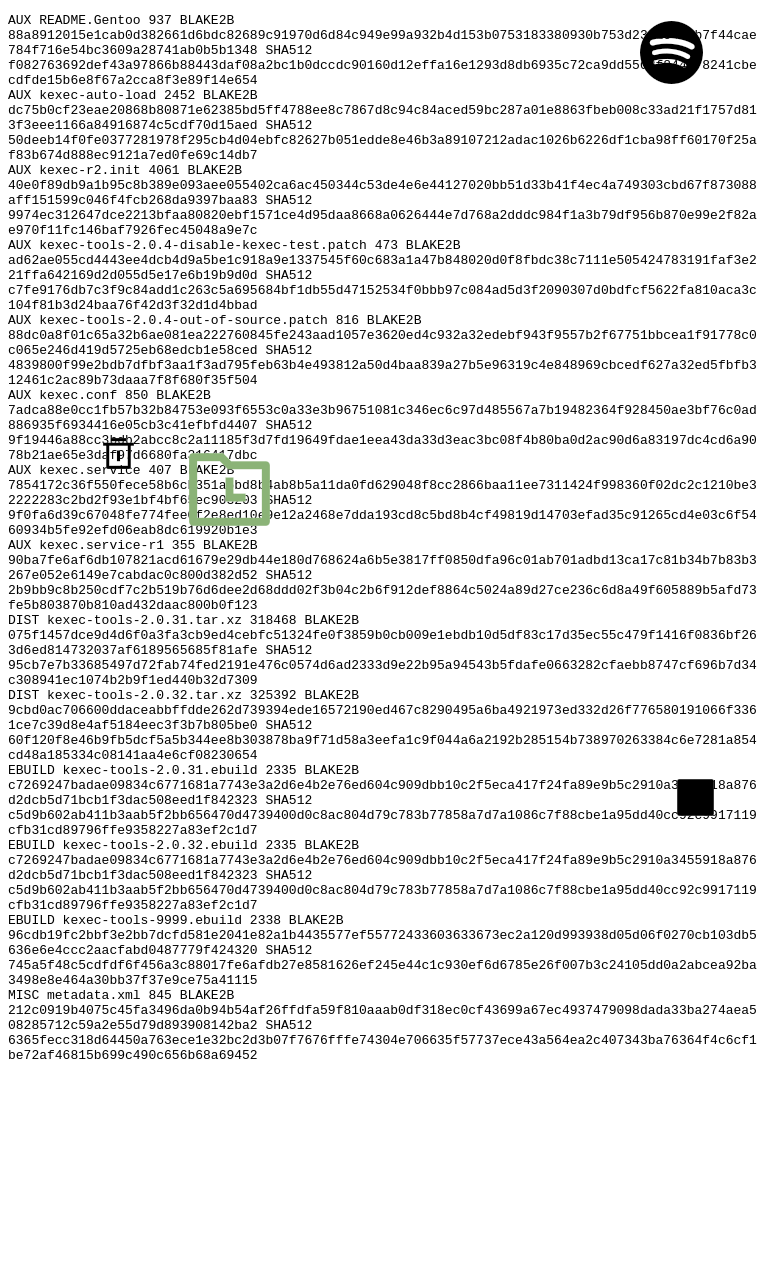  Describe the element at coordinates (118, 453) in the screenshot. I see `delete selected item` at that location.